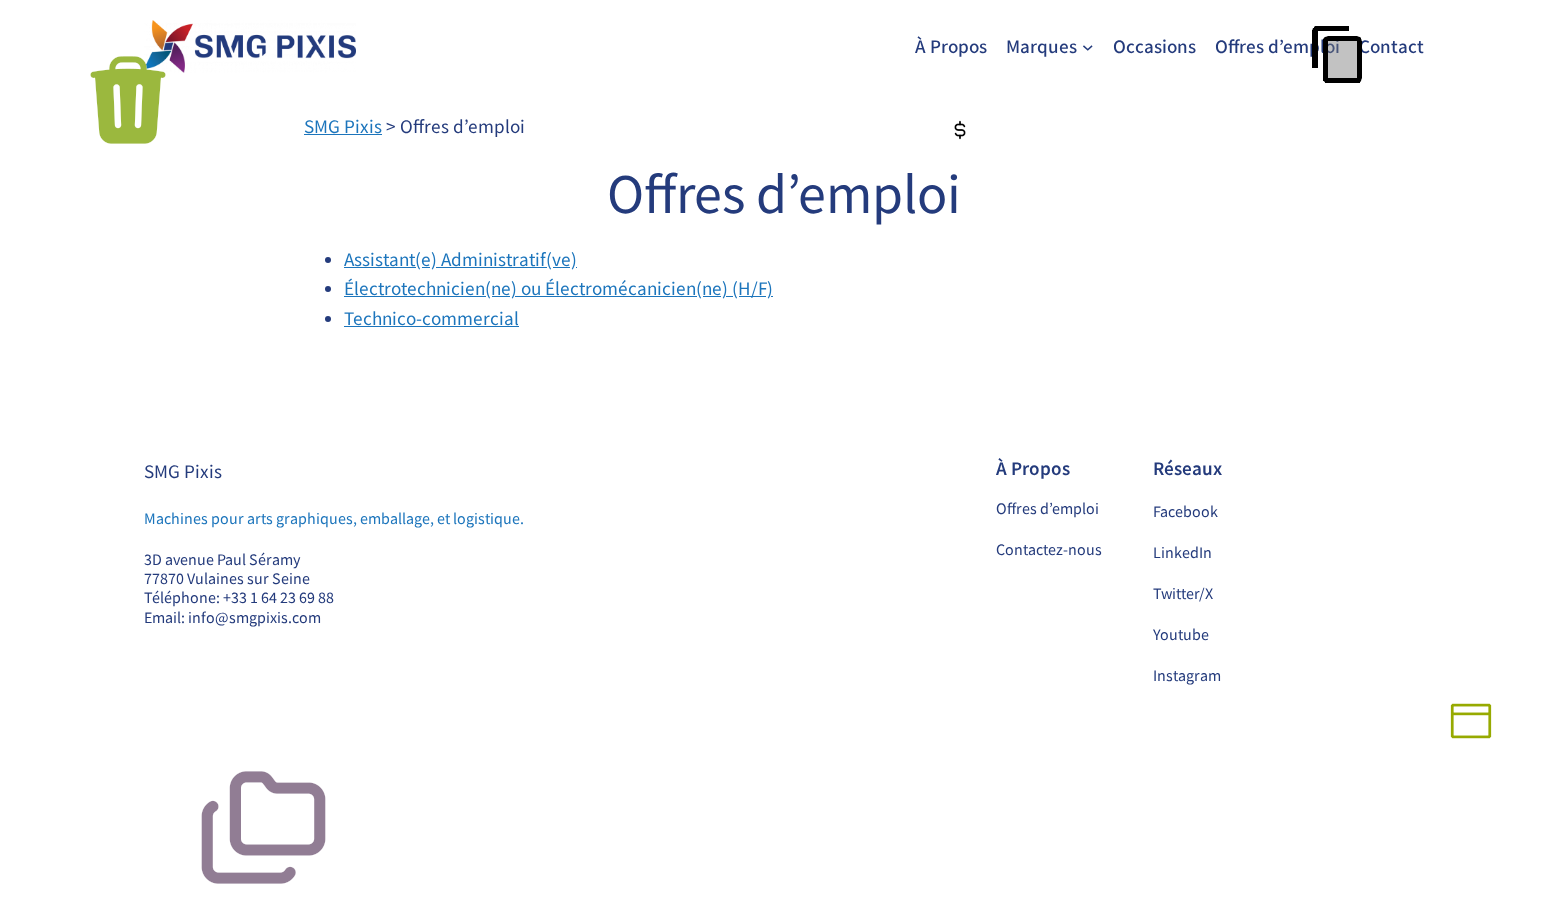  What do you see at coordinates (1471, 721) in the screenshot?
I see `open in a new window` at bounding box center [1471, 721].